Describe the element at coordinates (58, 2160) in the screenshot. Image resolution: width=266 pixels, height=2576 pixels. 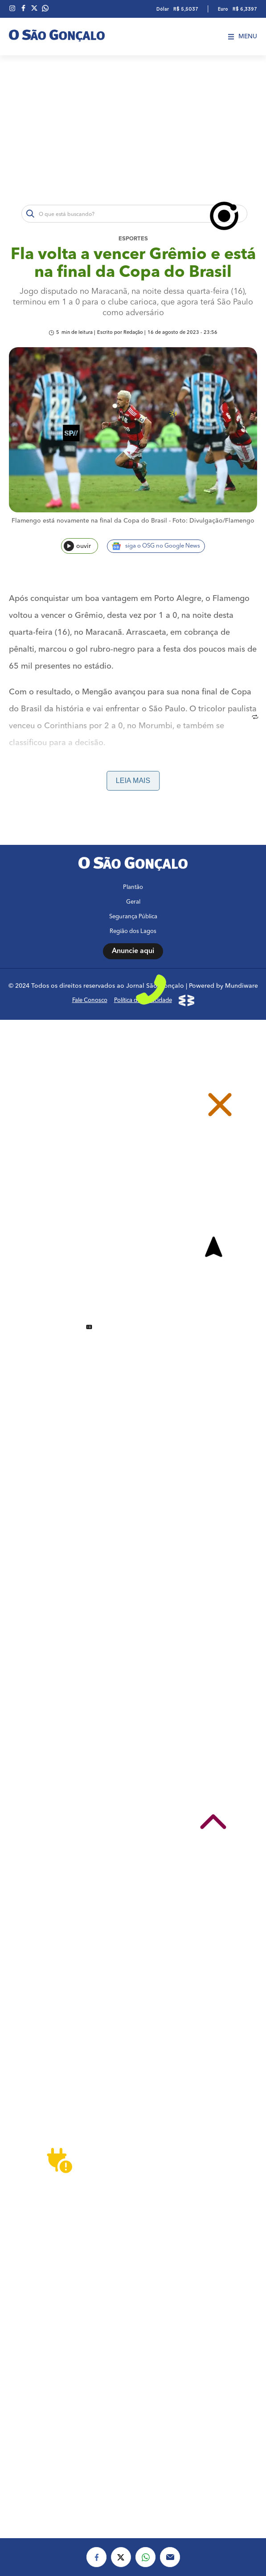
I see `indicates a power connection error or issue` at that location.